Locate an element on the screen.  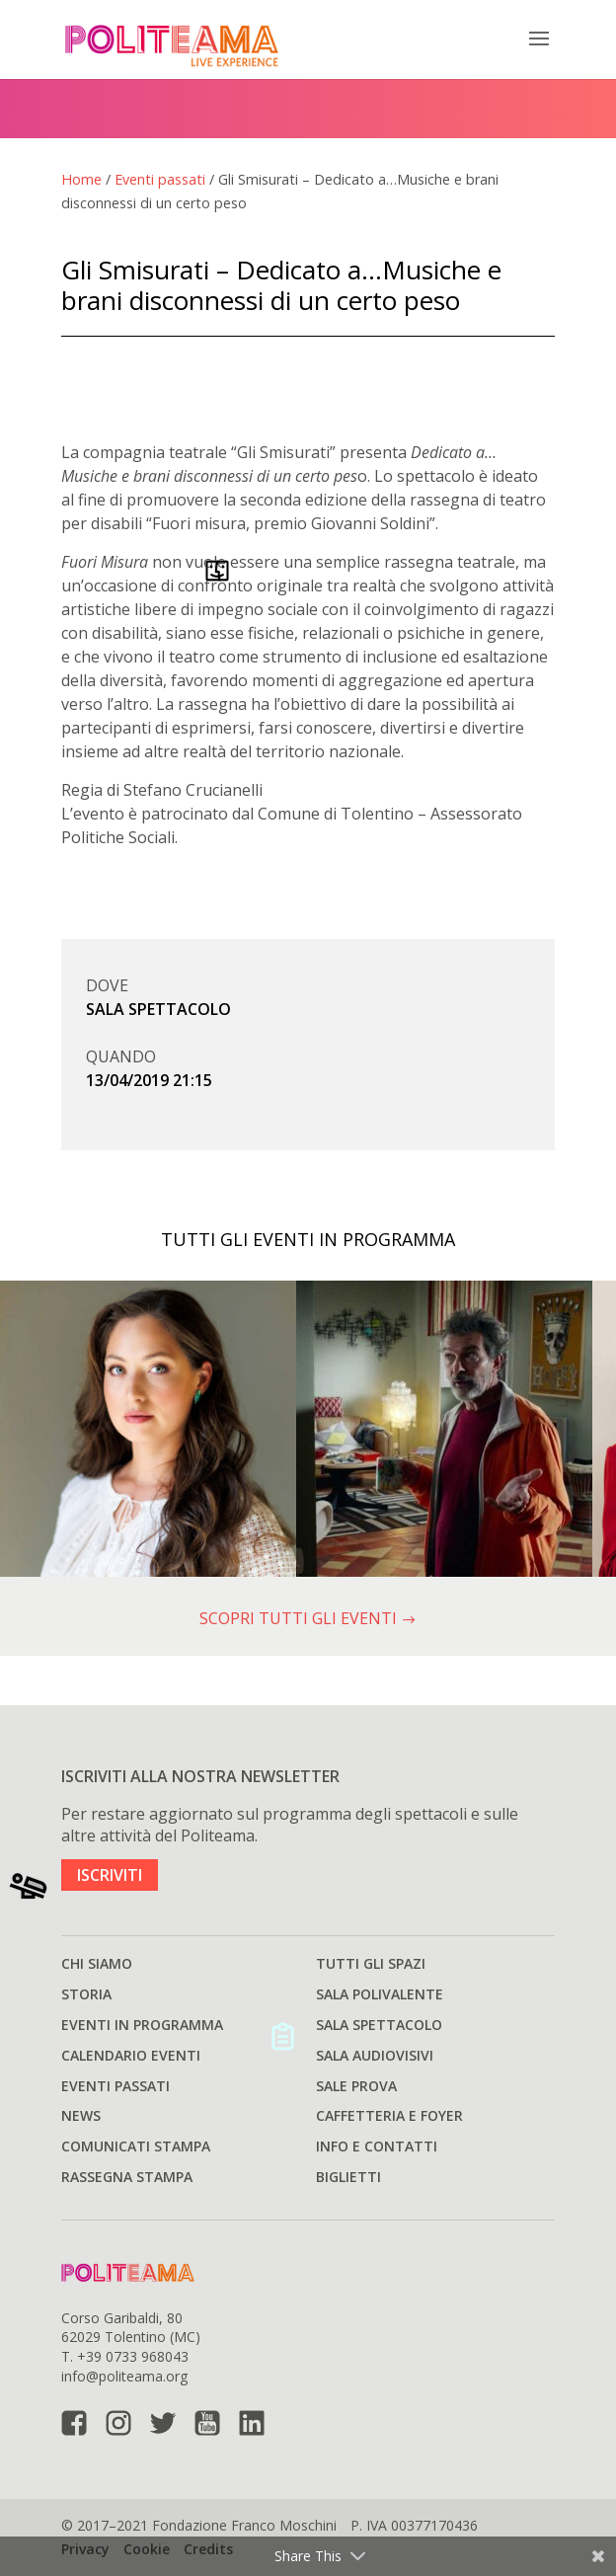
indicates lie-flat seat availability on flight is located at coordinates (28, 1886).